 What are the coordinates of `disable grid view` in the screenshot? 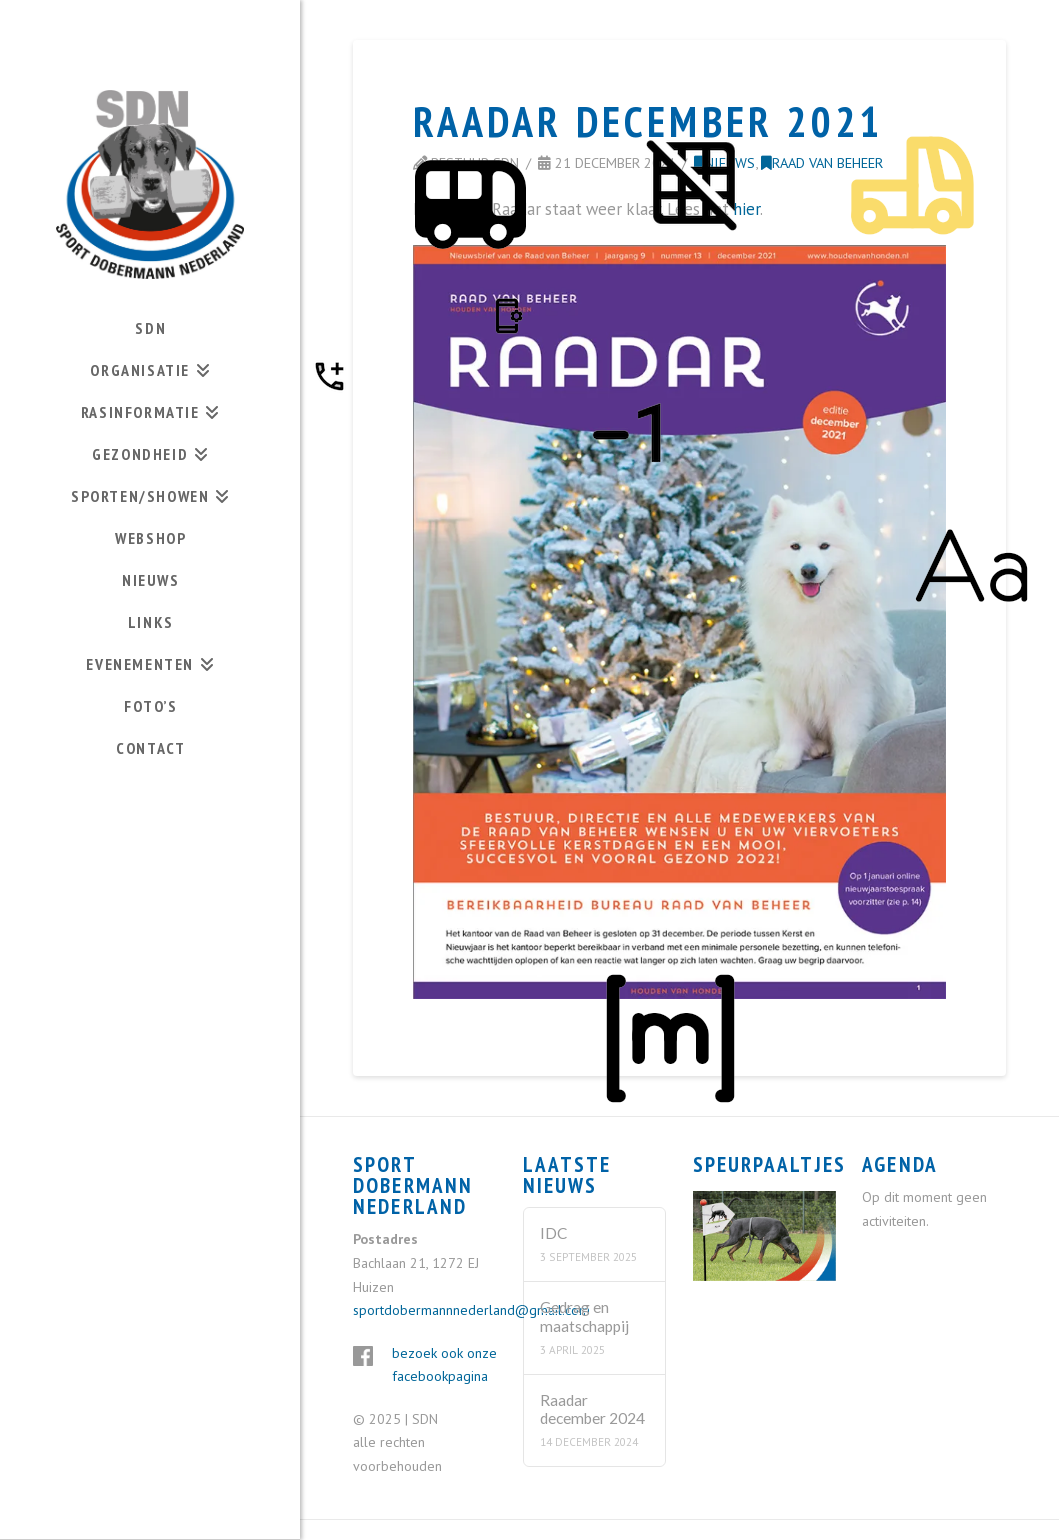 It's located at (694, 183).